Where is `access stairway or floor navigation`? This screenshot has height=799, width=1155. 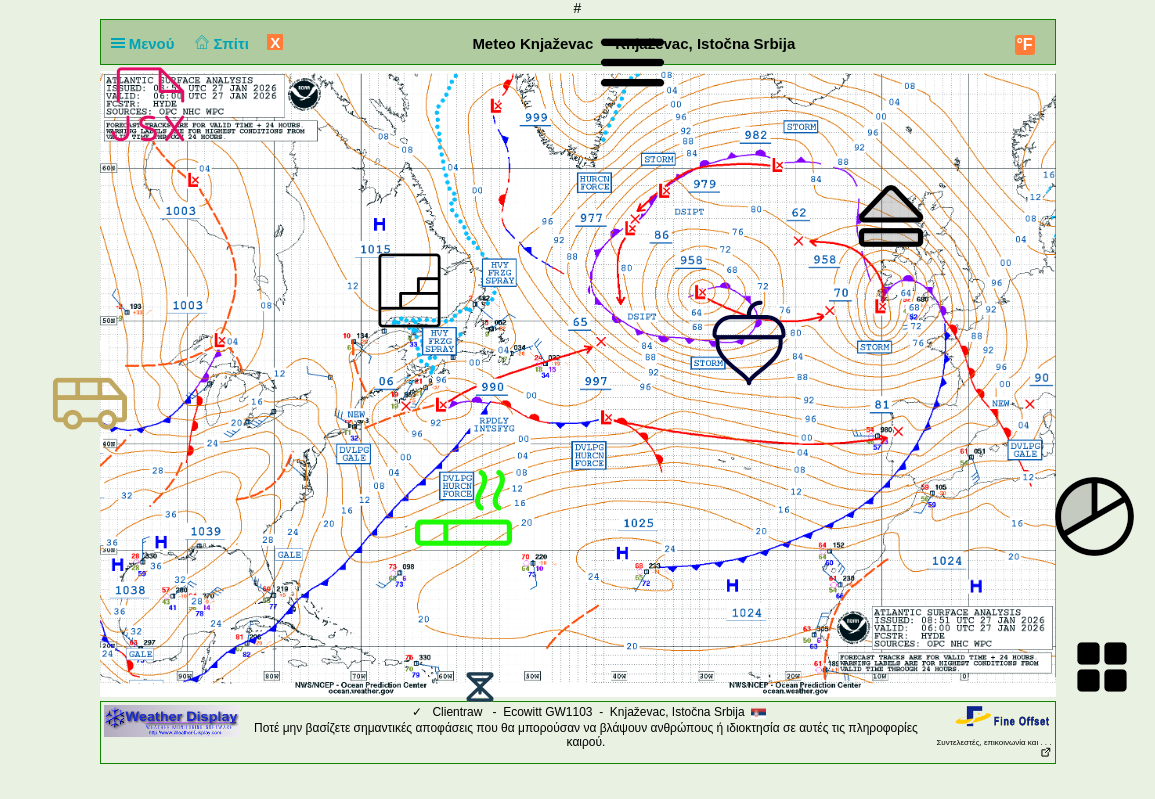 access stairway or floor navigation is located at coordinates (409, 290).